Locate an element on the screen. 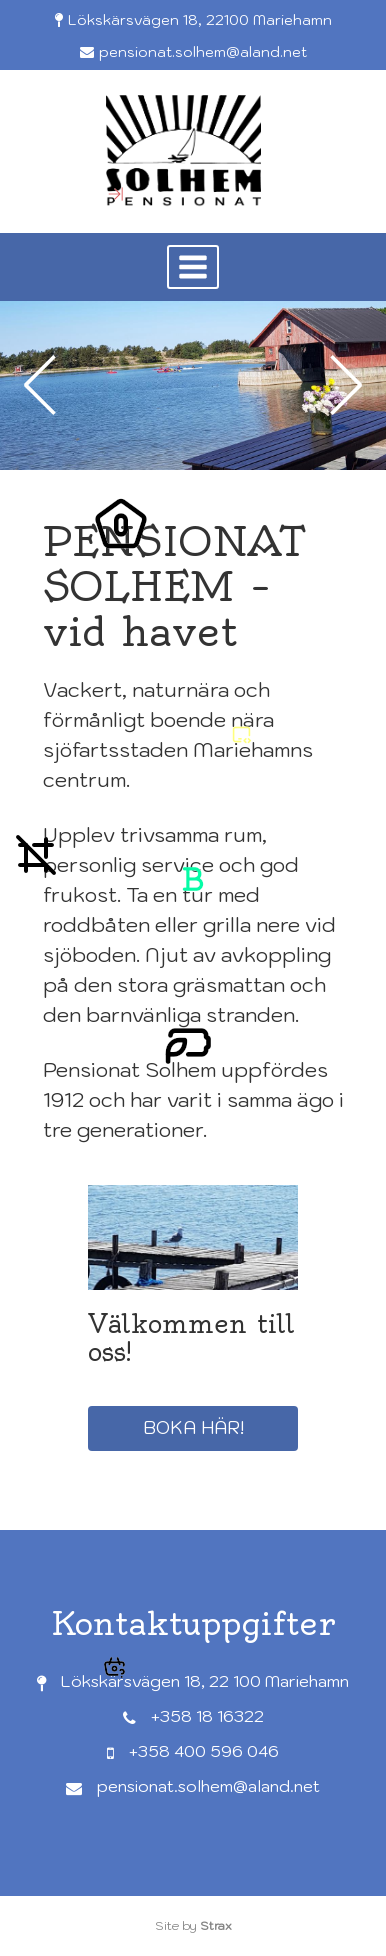 The image size is (386, 1956). navigate to the next item or page is located at coordinates (116, 194).